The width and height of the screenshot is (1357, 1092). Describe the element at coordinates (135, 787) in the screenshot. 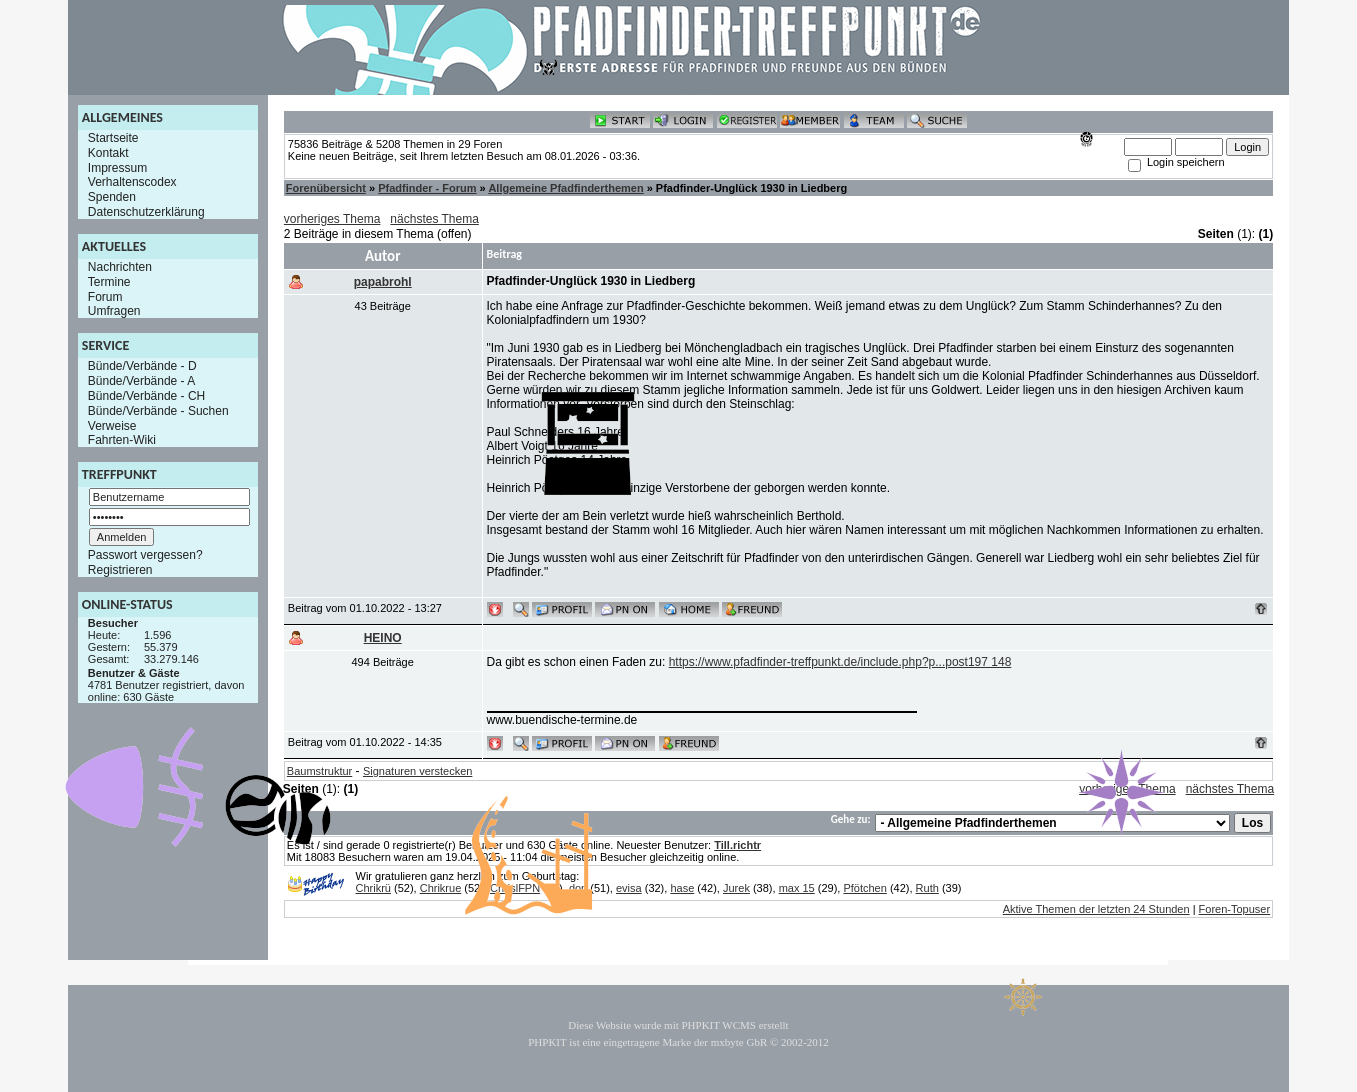

I see `toggle fog lights on or off` at that location.